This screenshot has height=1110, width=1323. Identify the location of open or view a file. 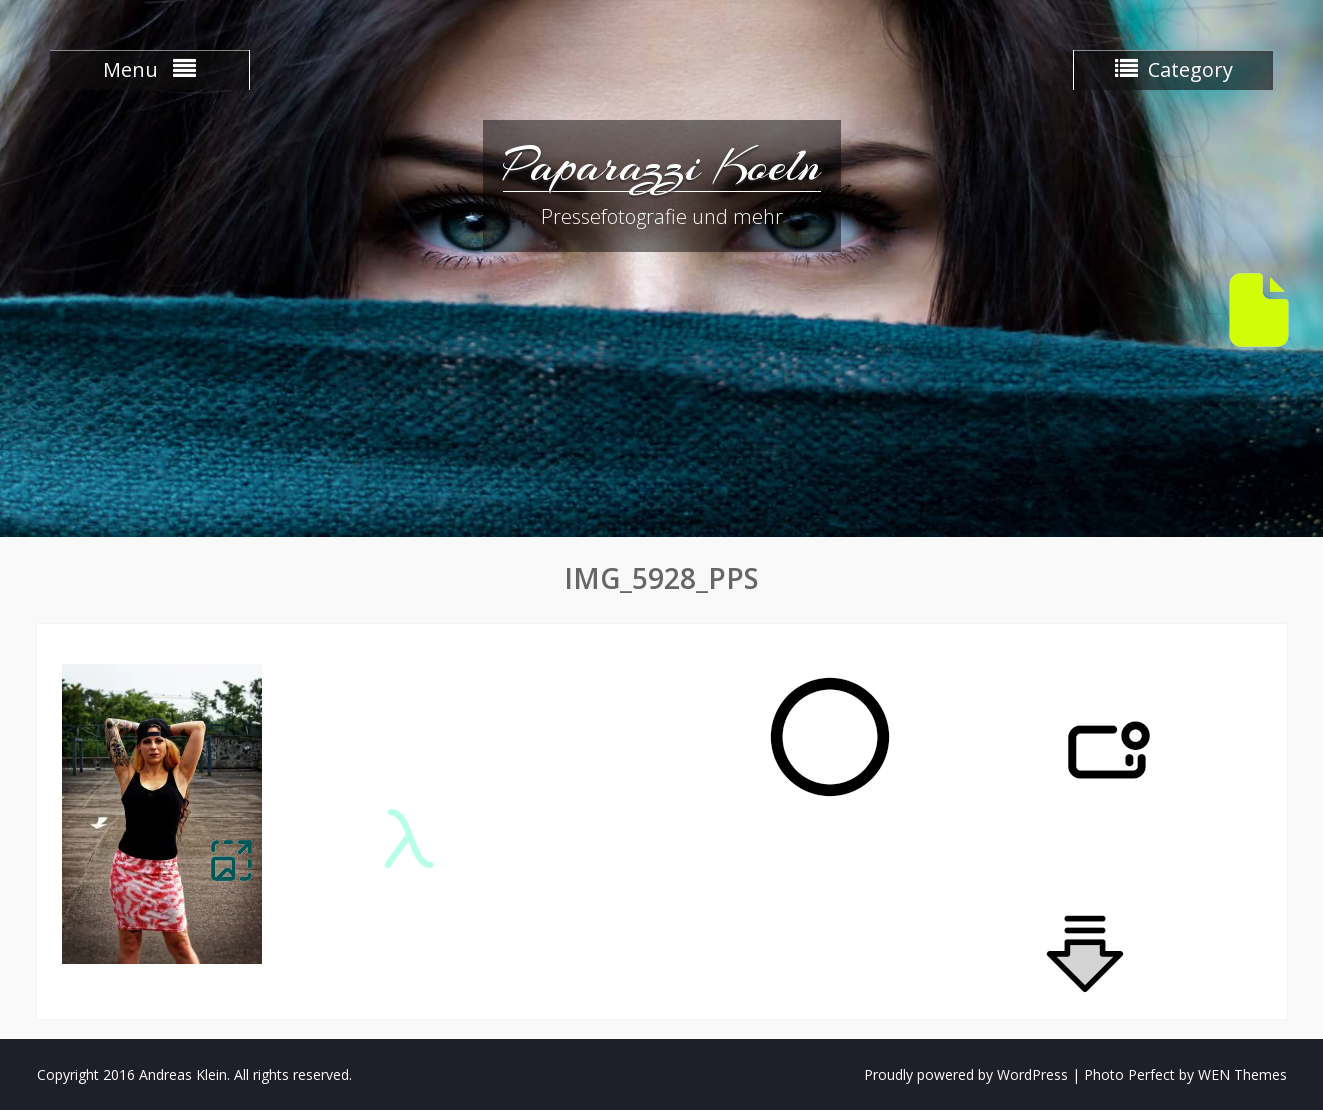
(1259, 310).